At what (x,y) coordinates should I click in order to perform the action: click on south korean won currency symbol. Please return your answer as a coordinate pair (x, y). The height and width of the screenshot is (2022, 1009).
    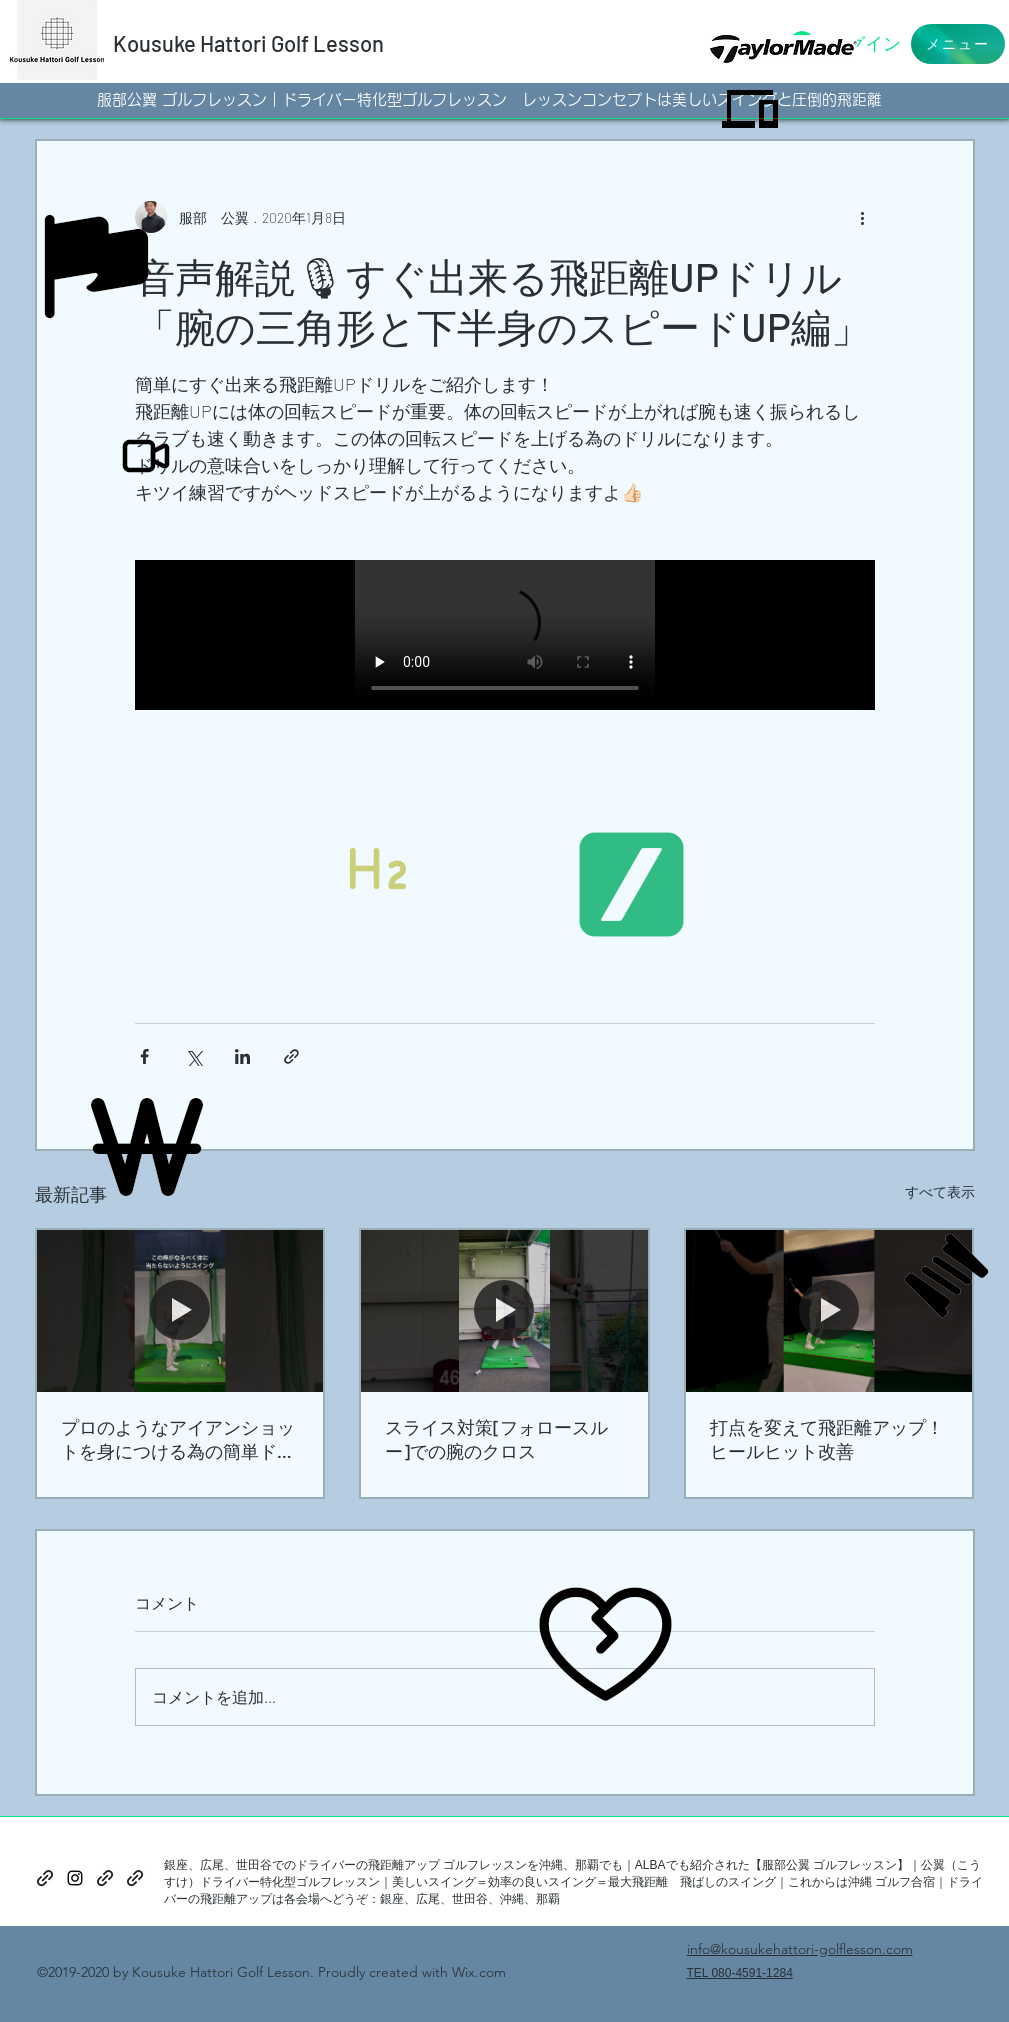
    Looking at the image, I should click on (147, 1147).